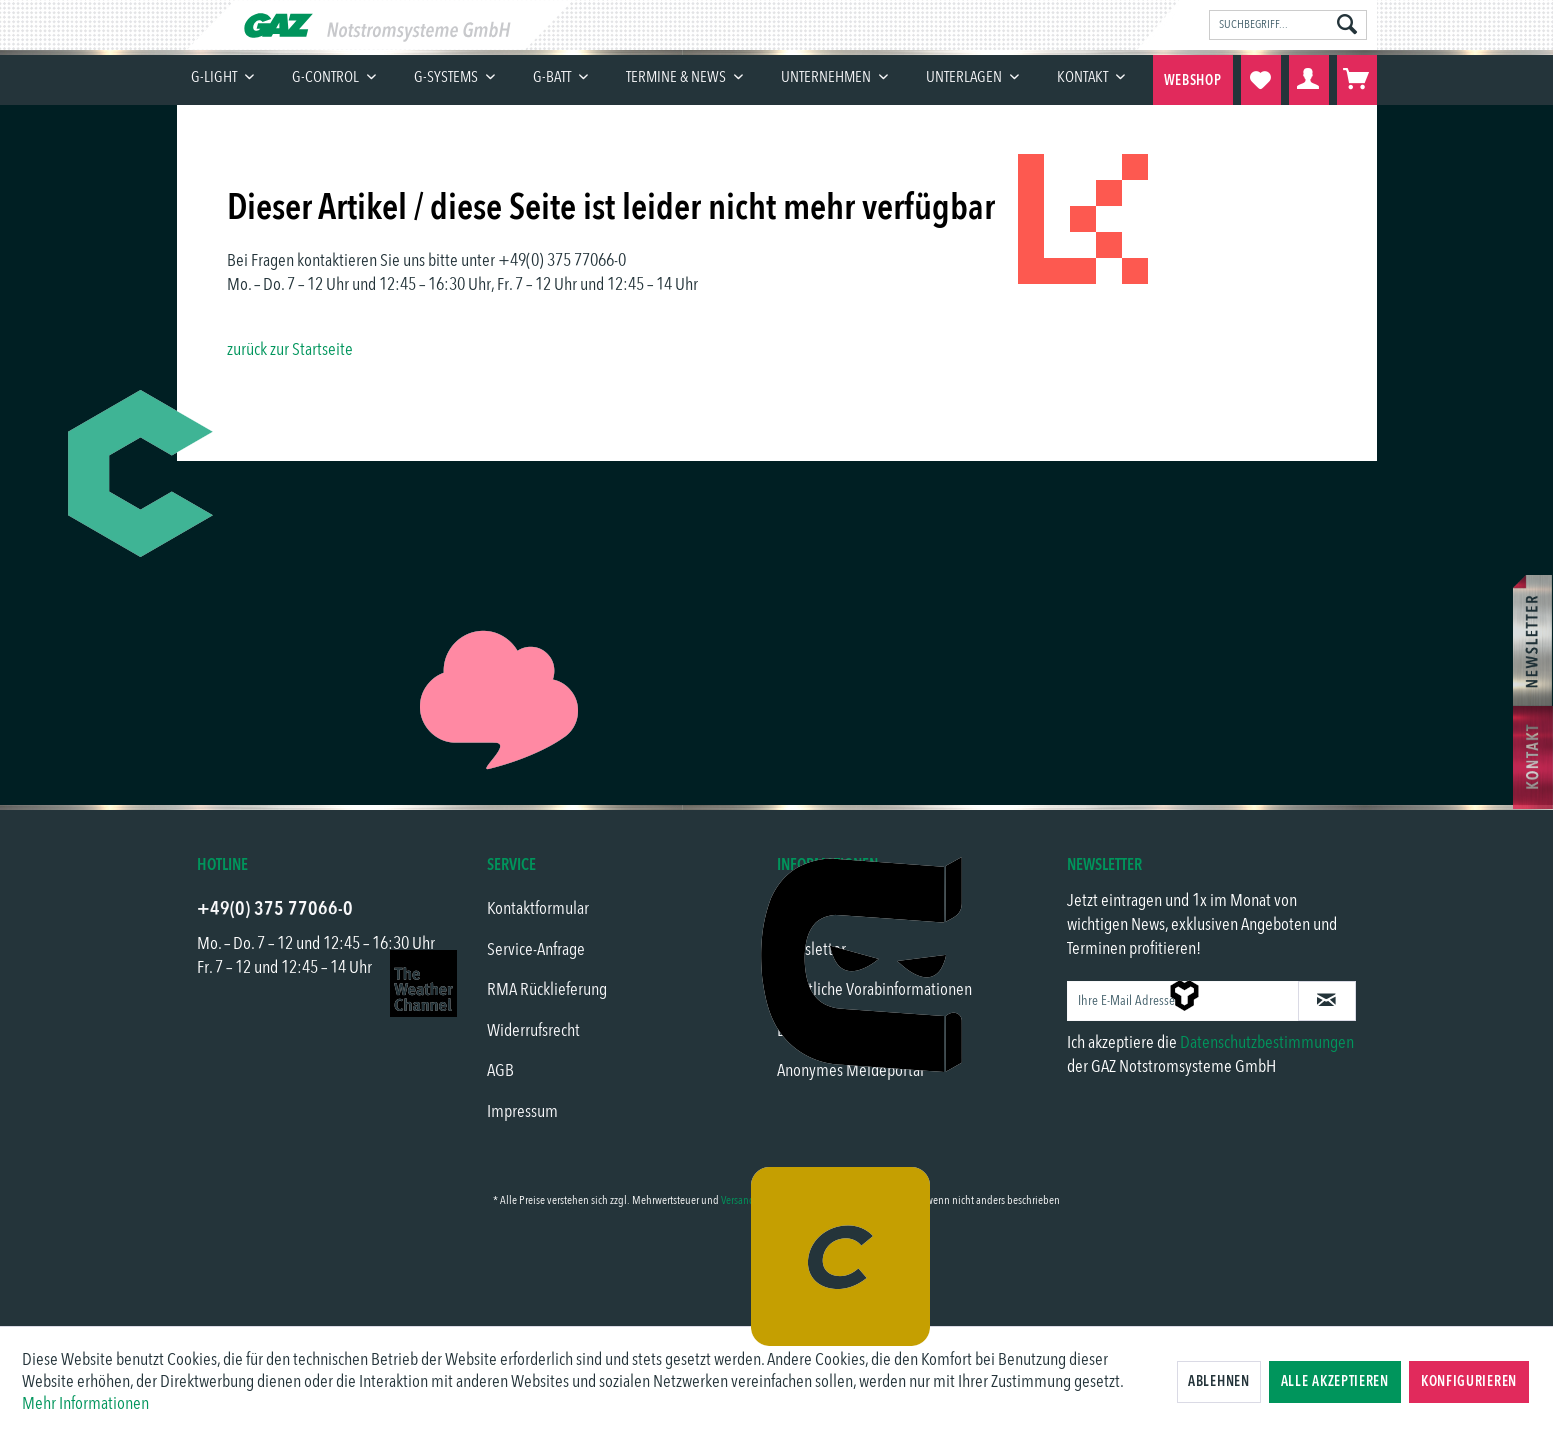  I want to click on simplelocalize logo - translation management platform, so click(499, 700).